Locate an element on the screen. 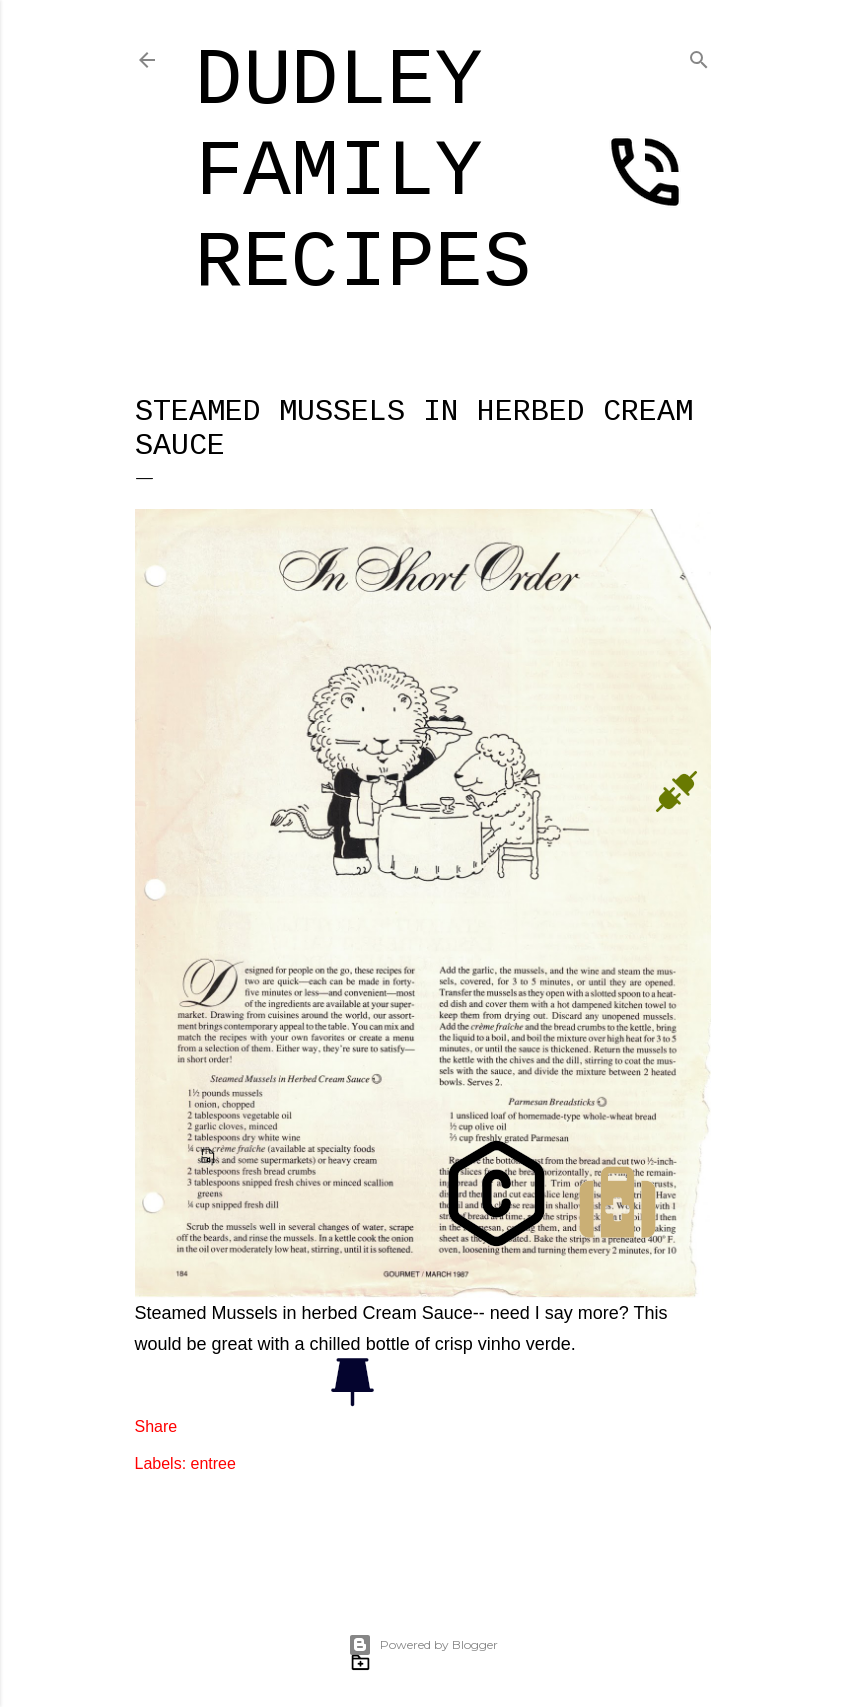  indicates an active phone call in progress is located at coordinates (645, 172).